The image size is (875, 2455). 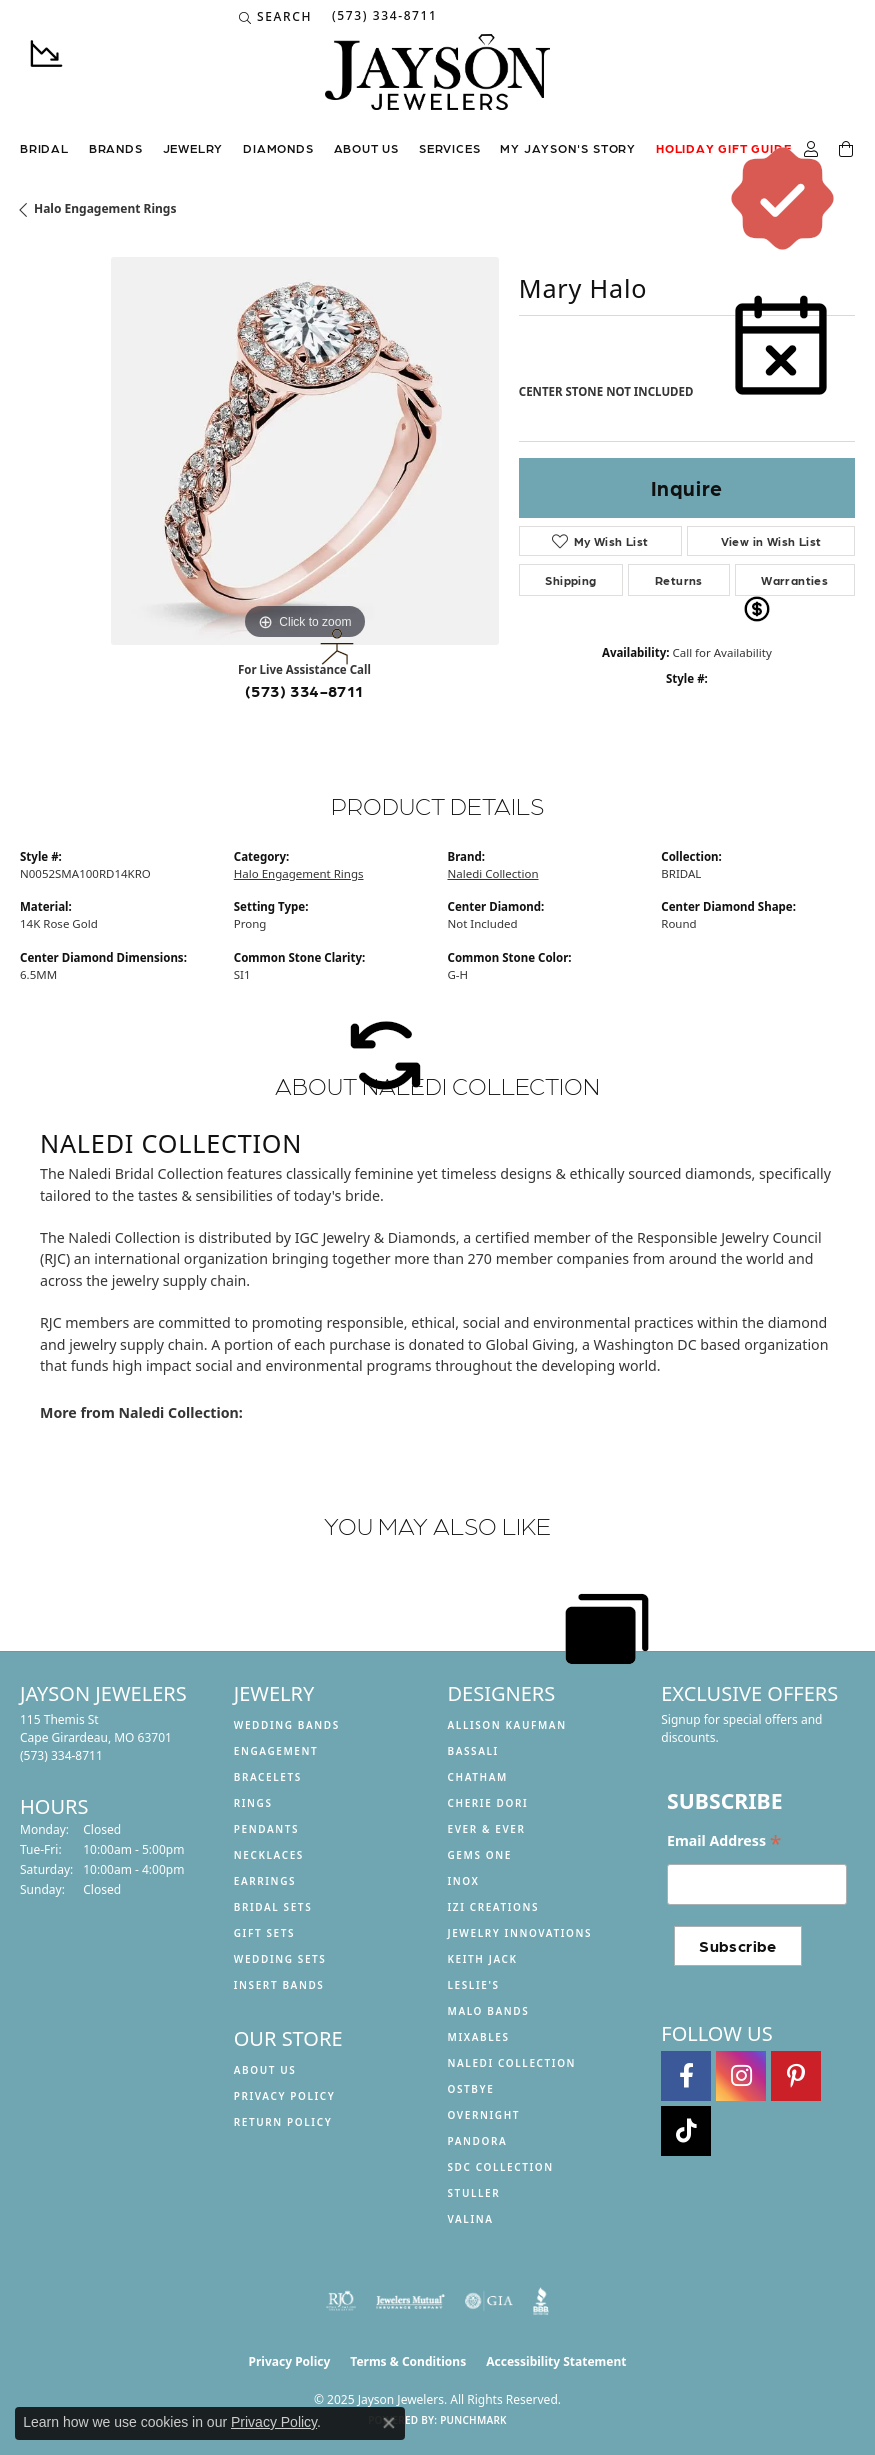 I want to click on view declining metrics or trends, so click(x=46, y=53).